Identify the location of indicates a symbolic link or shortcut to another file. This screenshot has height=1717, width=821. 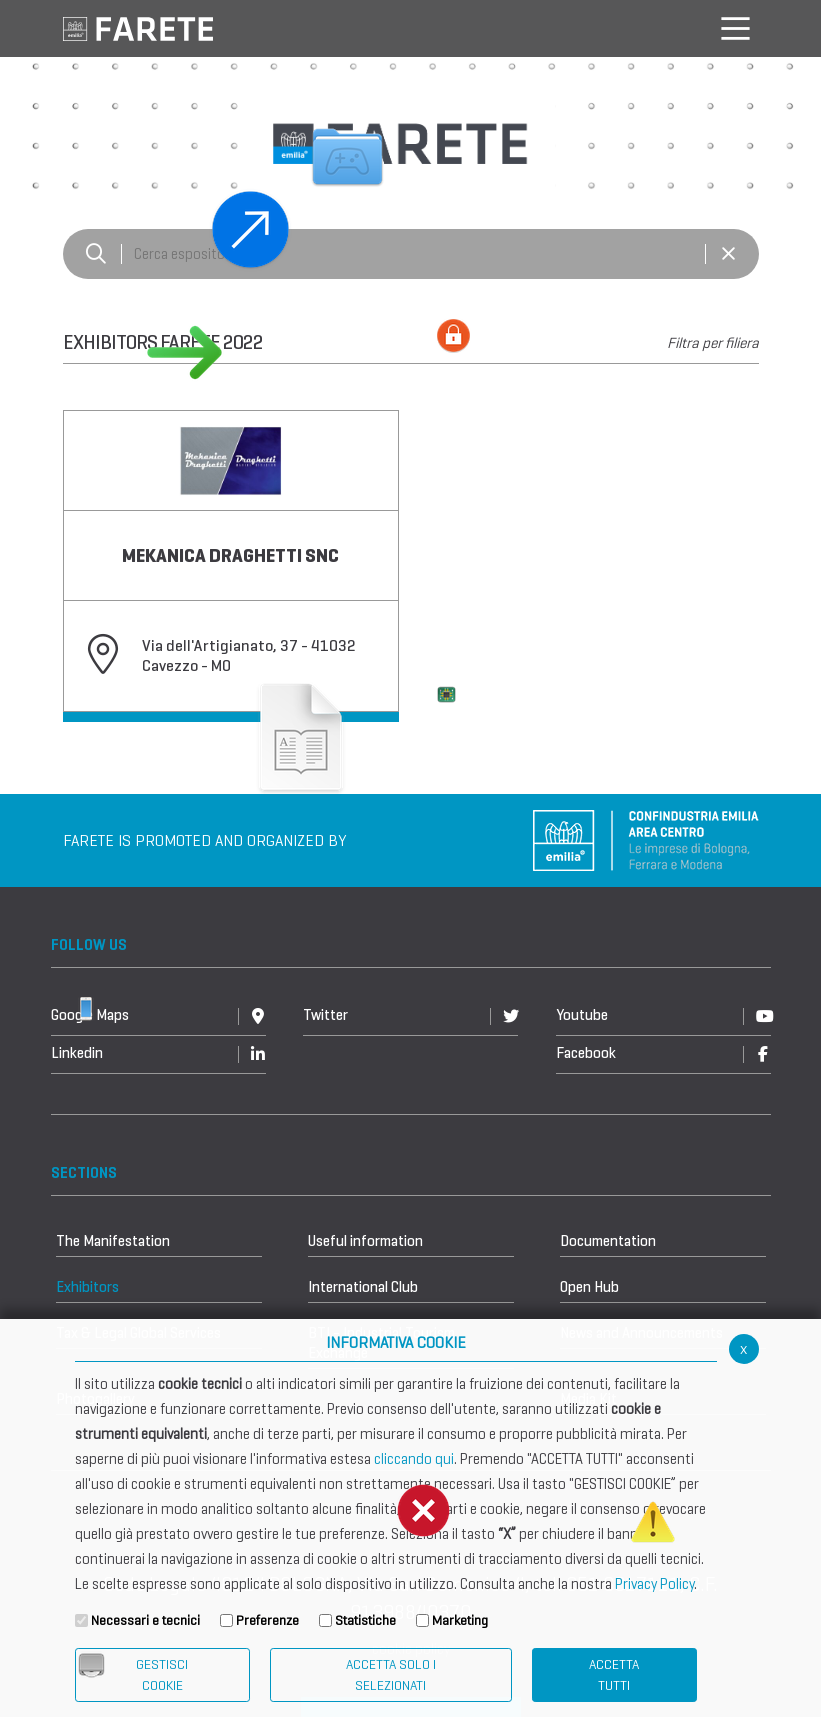
(250, 229).